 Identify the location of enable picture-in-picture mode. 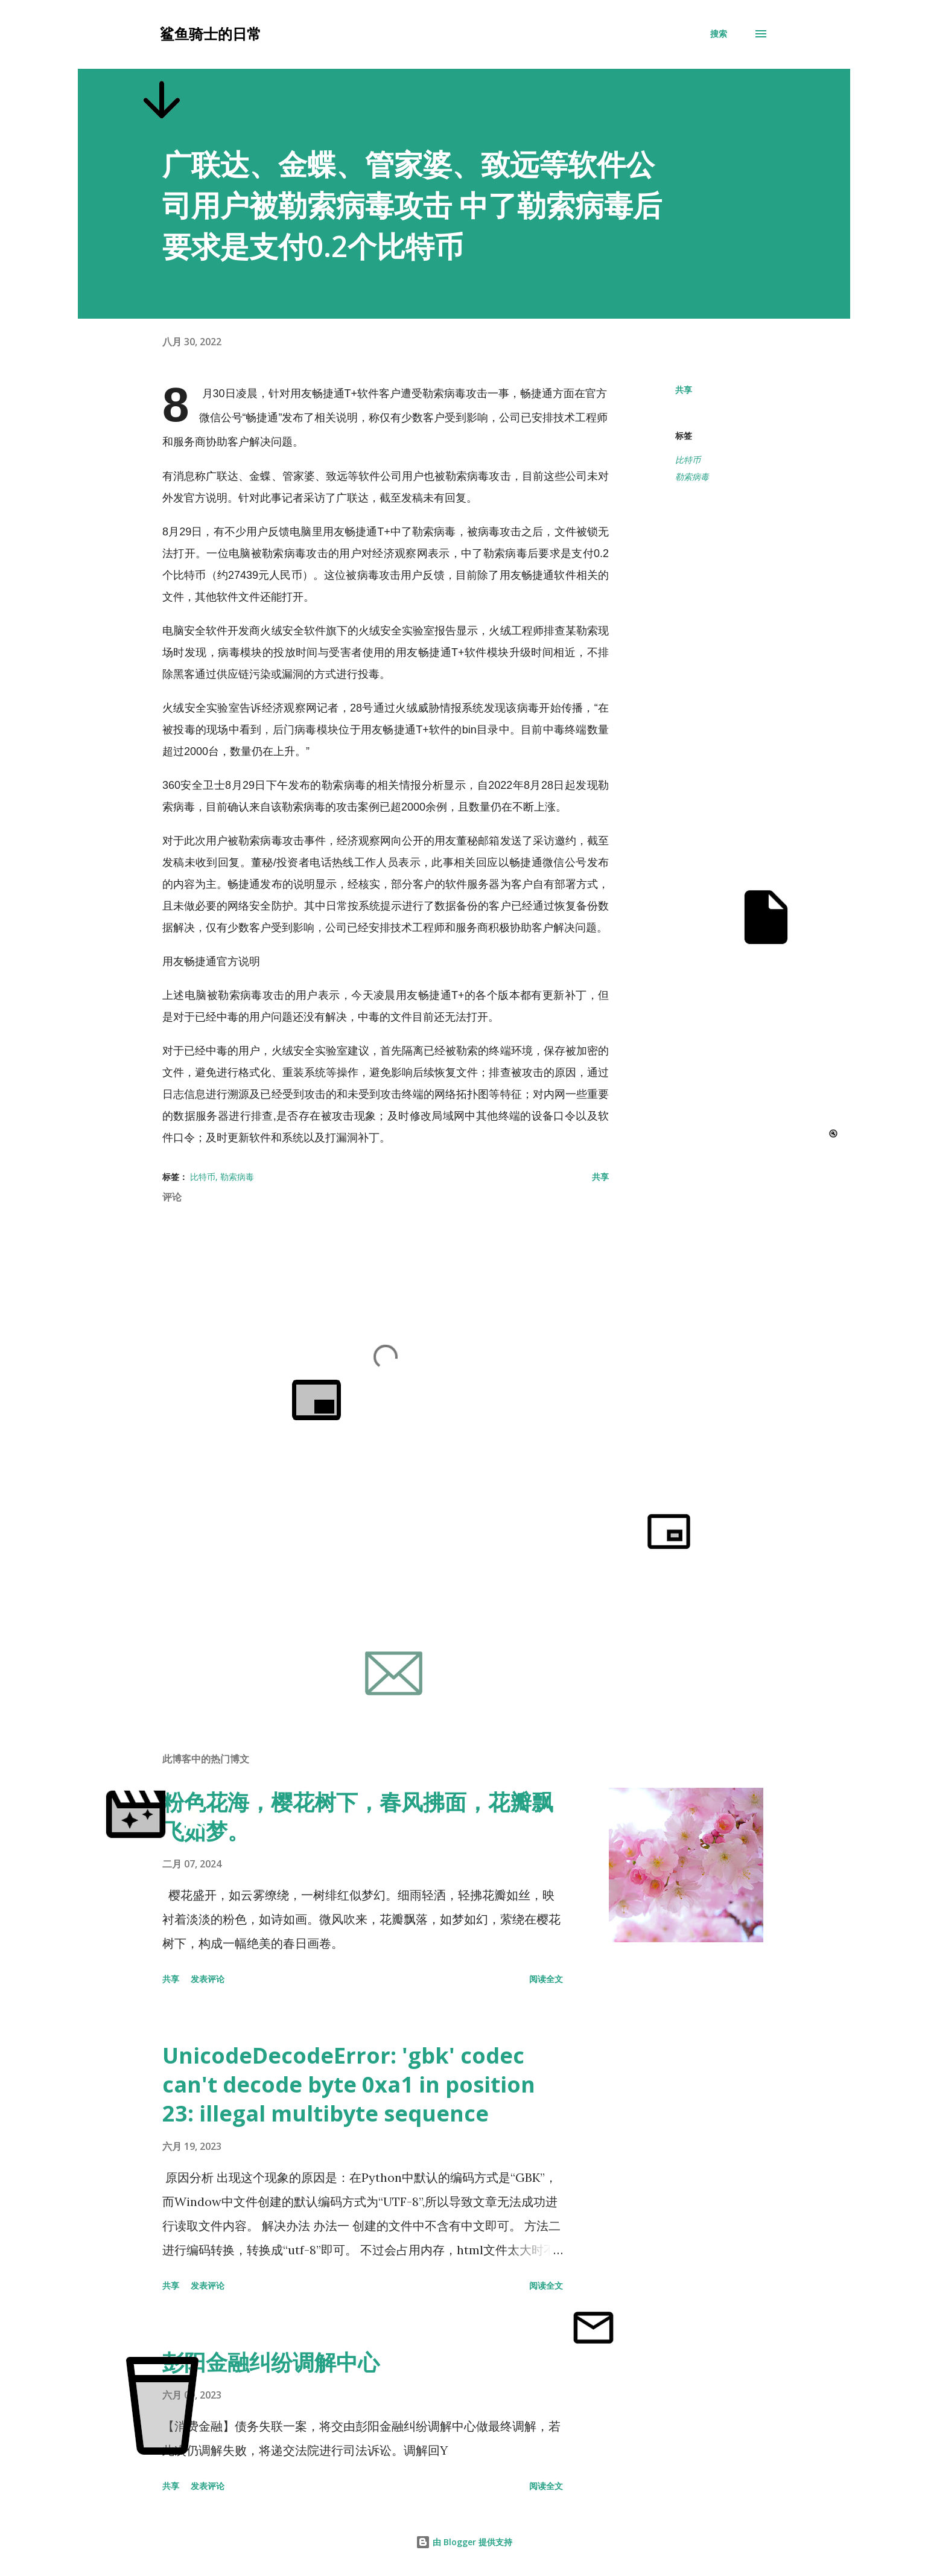
(669, 1531).